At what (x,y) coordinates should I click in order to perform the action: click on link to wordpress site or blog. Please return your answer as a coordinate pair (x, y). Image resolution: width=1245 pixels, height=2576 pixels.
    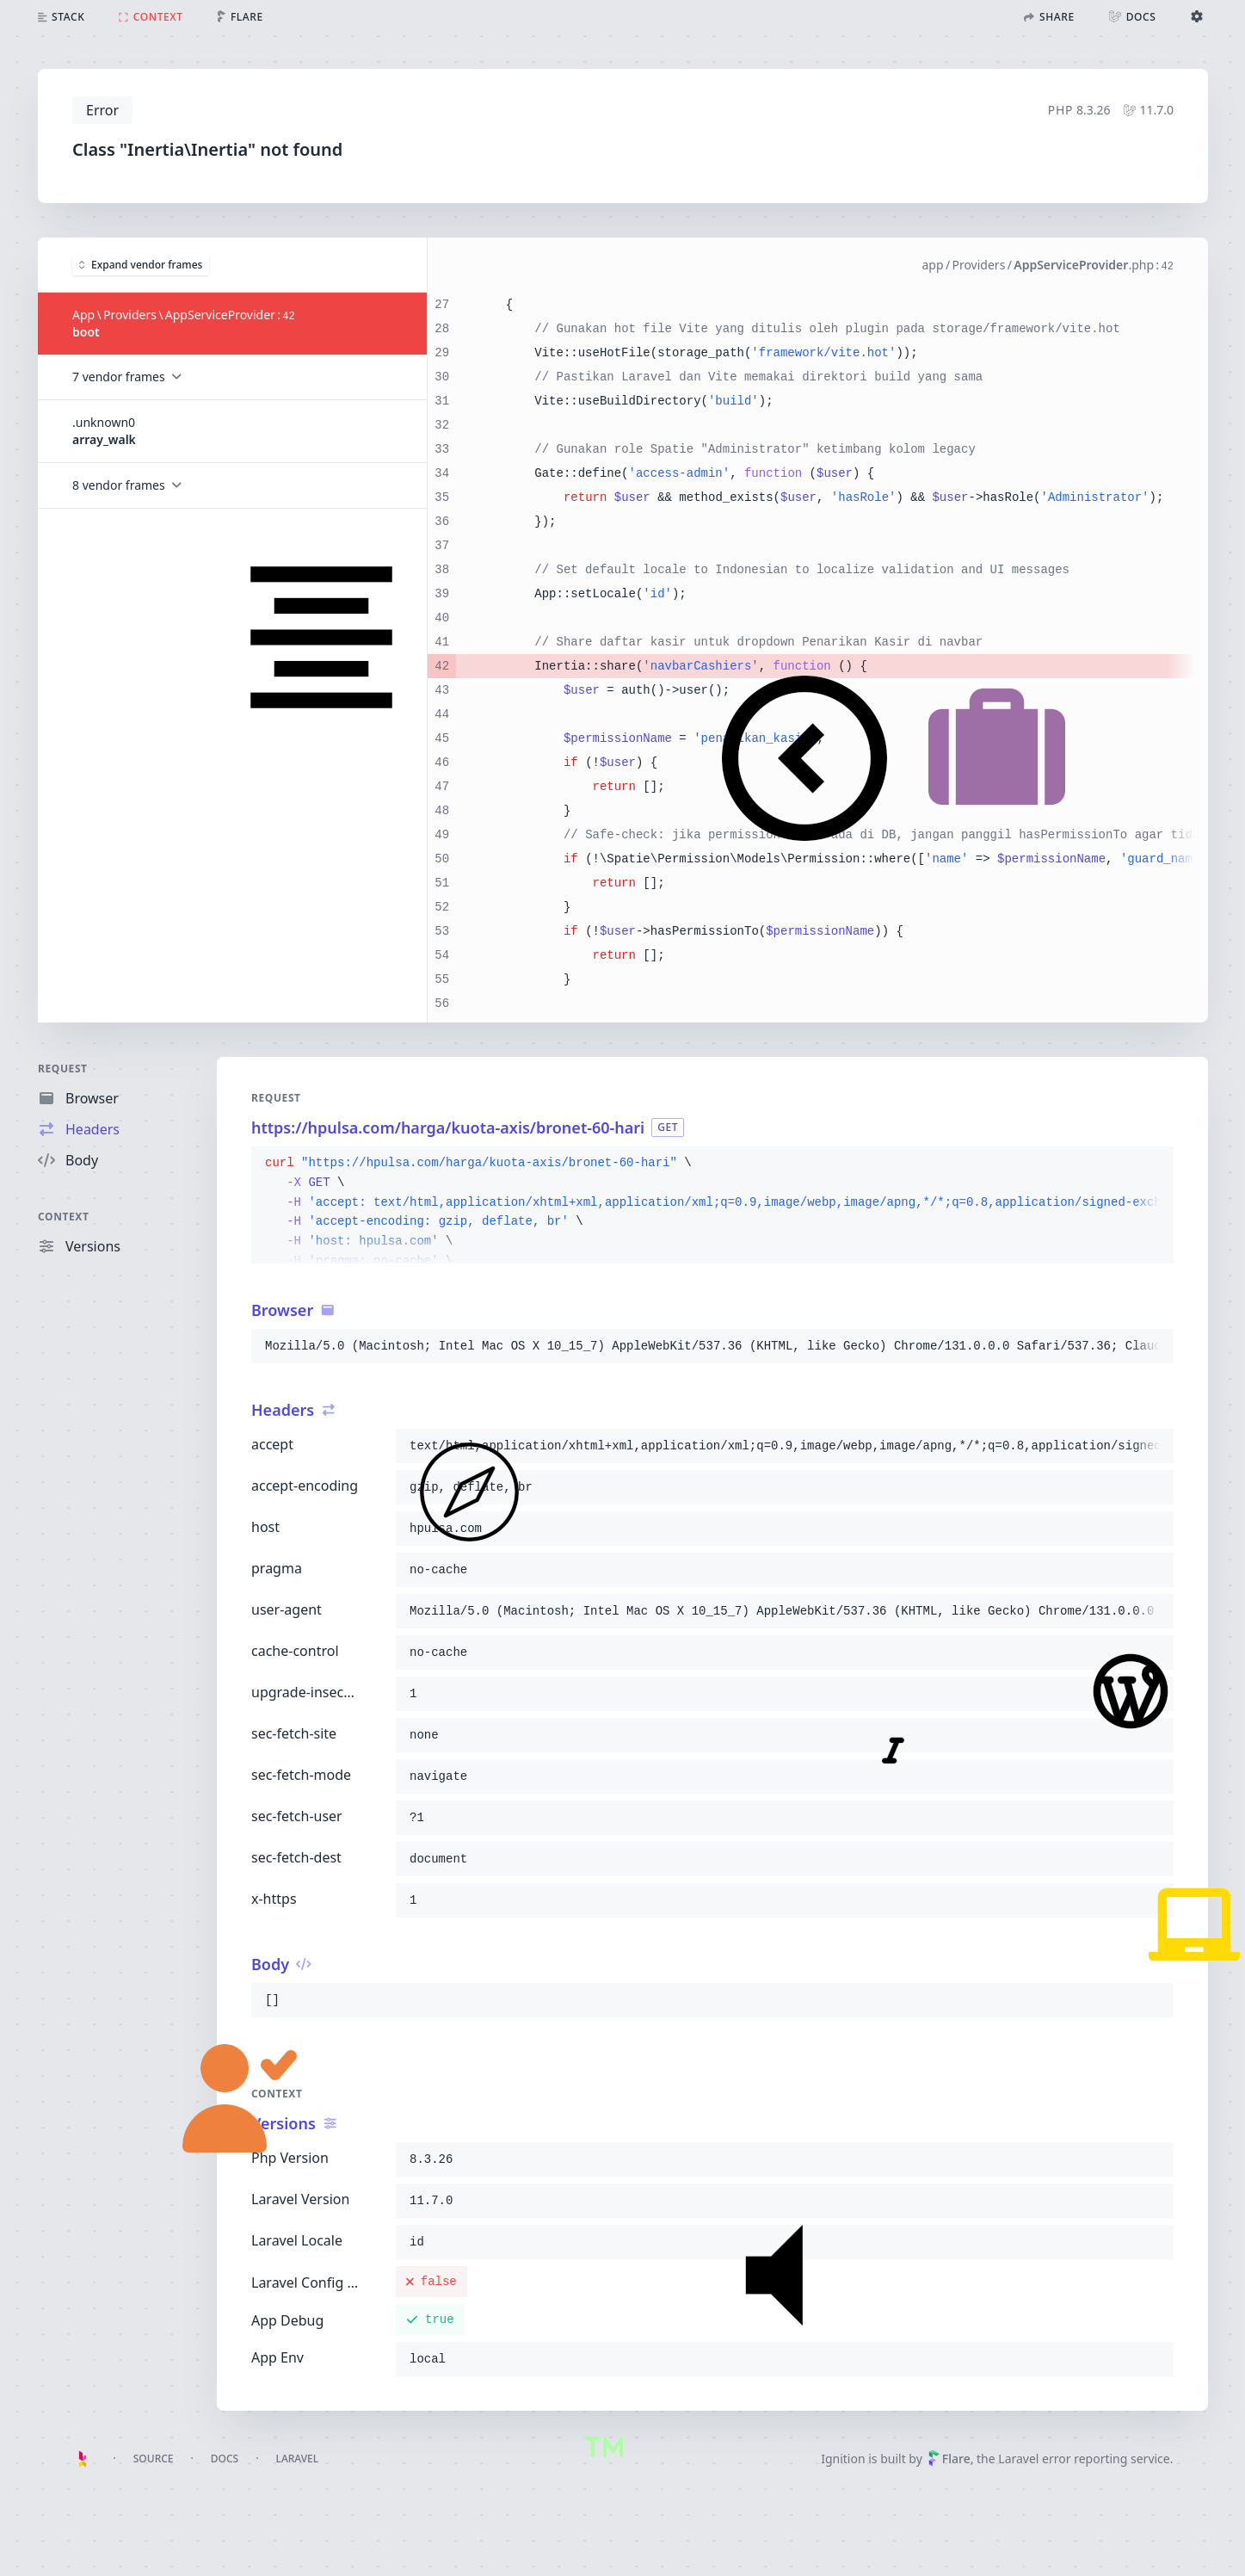
    Looking at the image, I should click on (1131, 1691).